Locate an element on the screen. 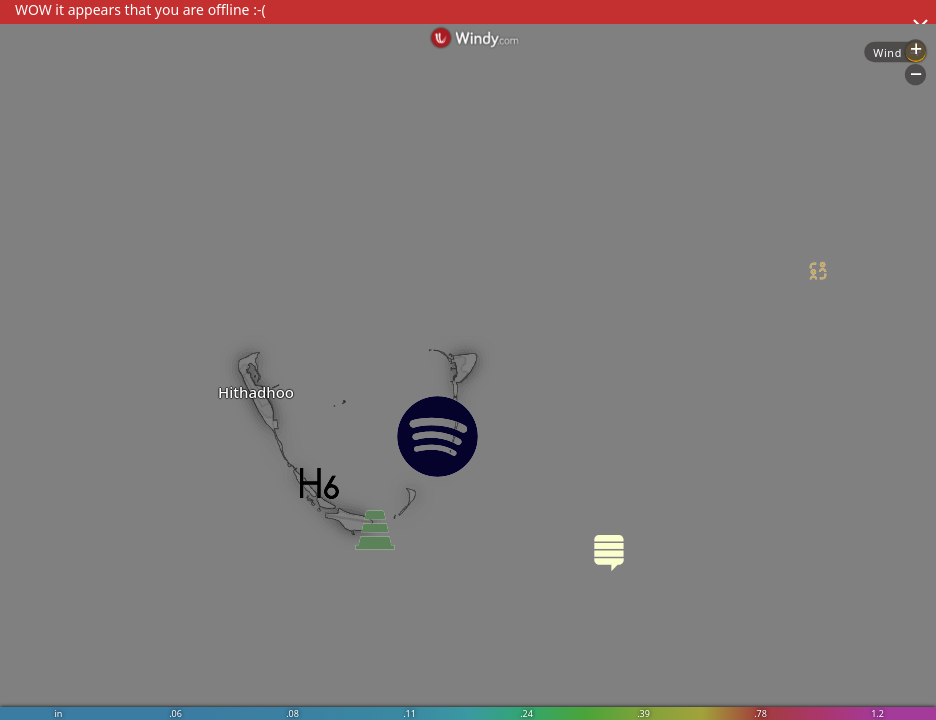  visit stack exchange community is located at coordinates (609, 553).